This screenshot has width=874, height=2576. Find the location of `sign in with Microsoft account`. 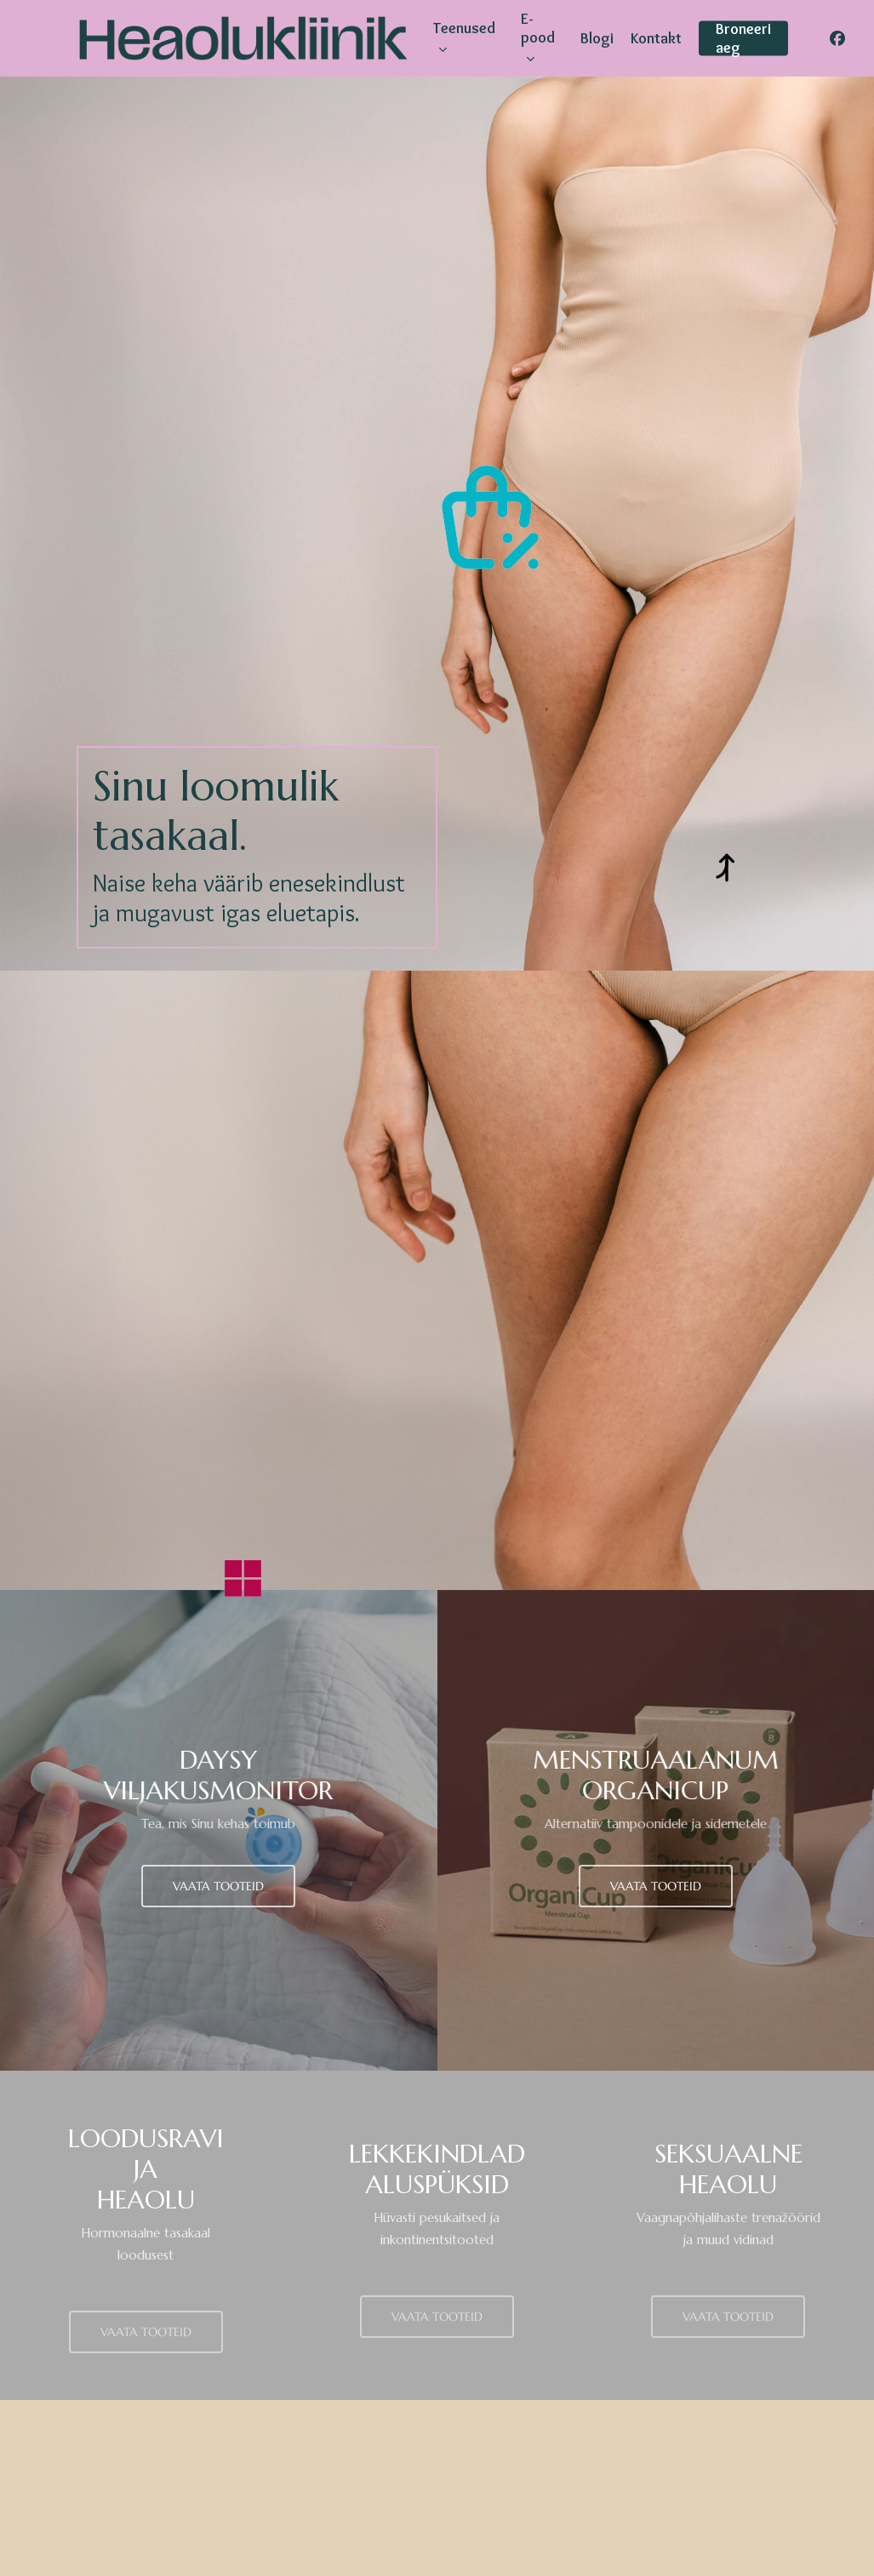

sign in with Microsoft account is located at coordinates (243, 1578).